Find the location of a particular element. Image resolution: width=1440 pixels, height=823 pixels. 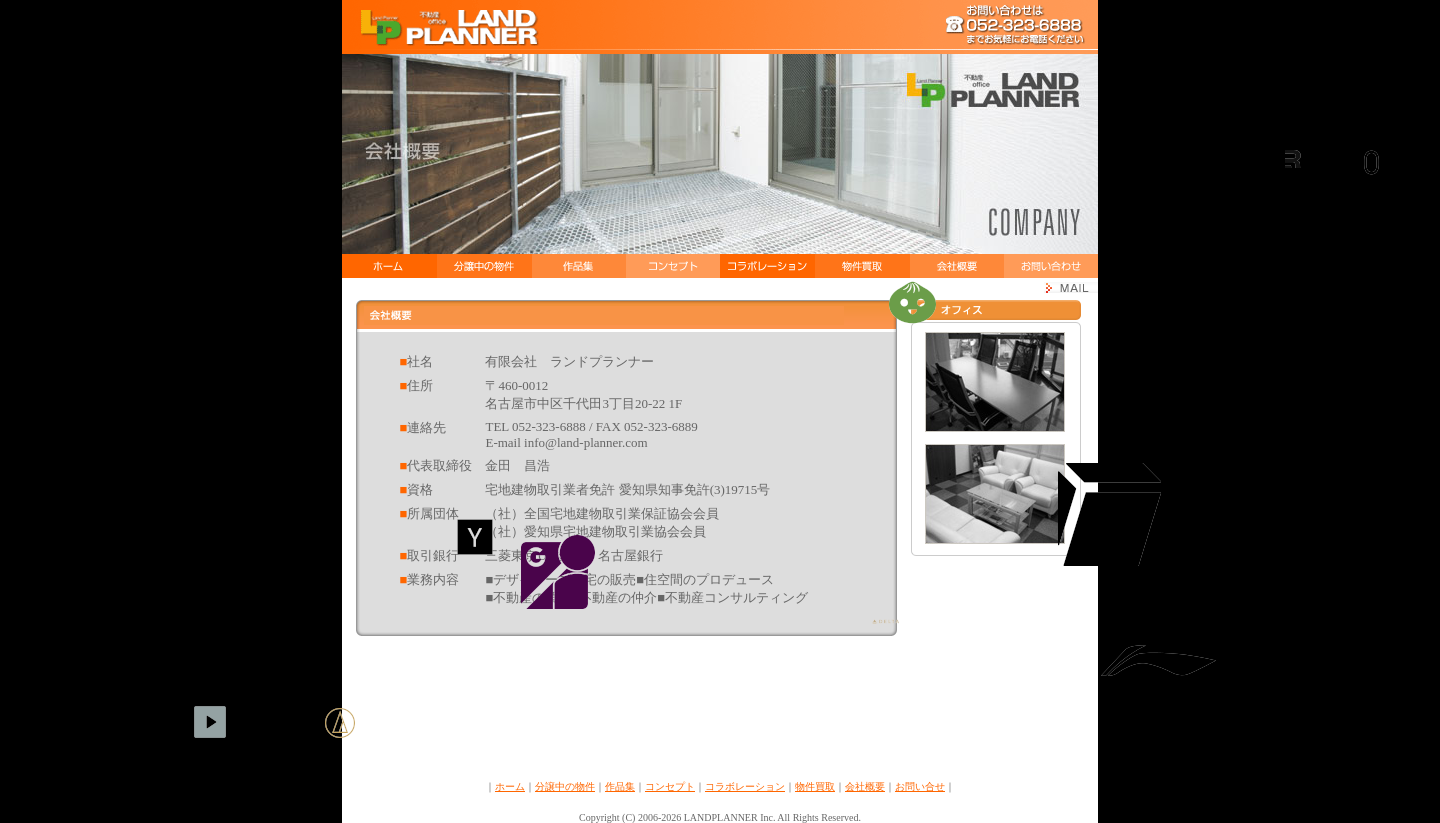

open tuta secure email app is located at coordinates (1109, 514).